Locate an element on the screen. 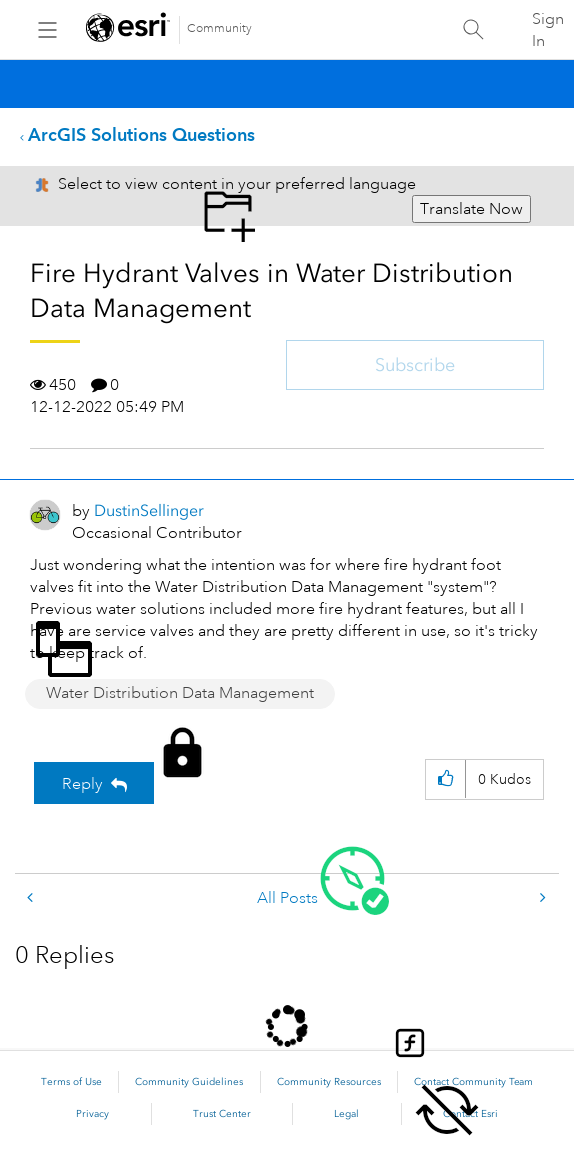  create a new folder is located at coordinates (228, 215).